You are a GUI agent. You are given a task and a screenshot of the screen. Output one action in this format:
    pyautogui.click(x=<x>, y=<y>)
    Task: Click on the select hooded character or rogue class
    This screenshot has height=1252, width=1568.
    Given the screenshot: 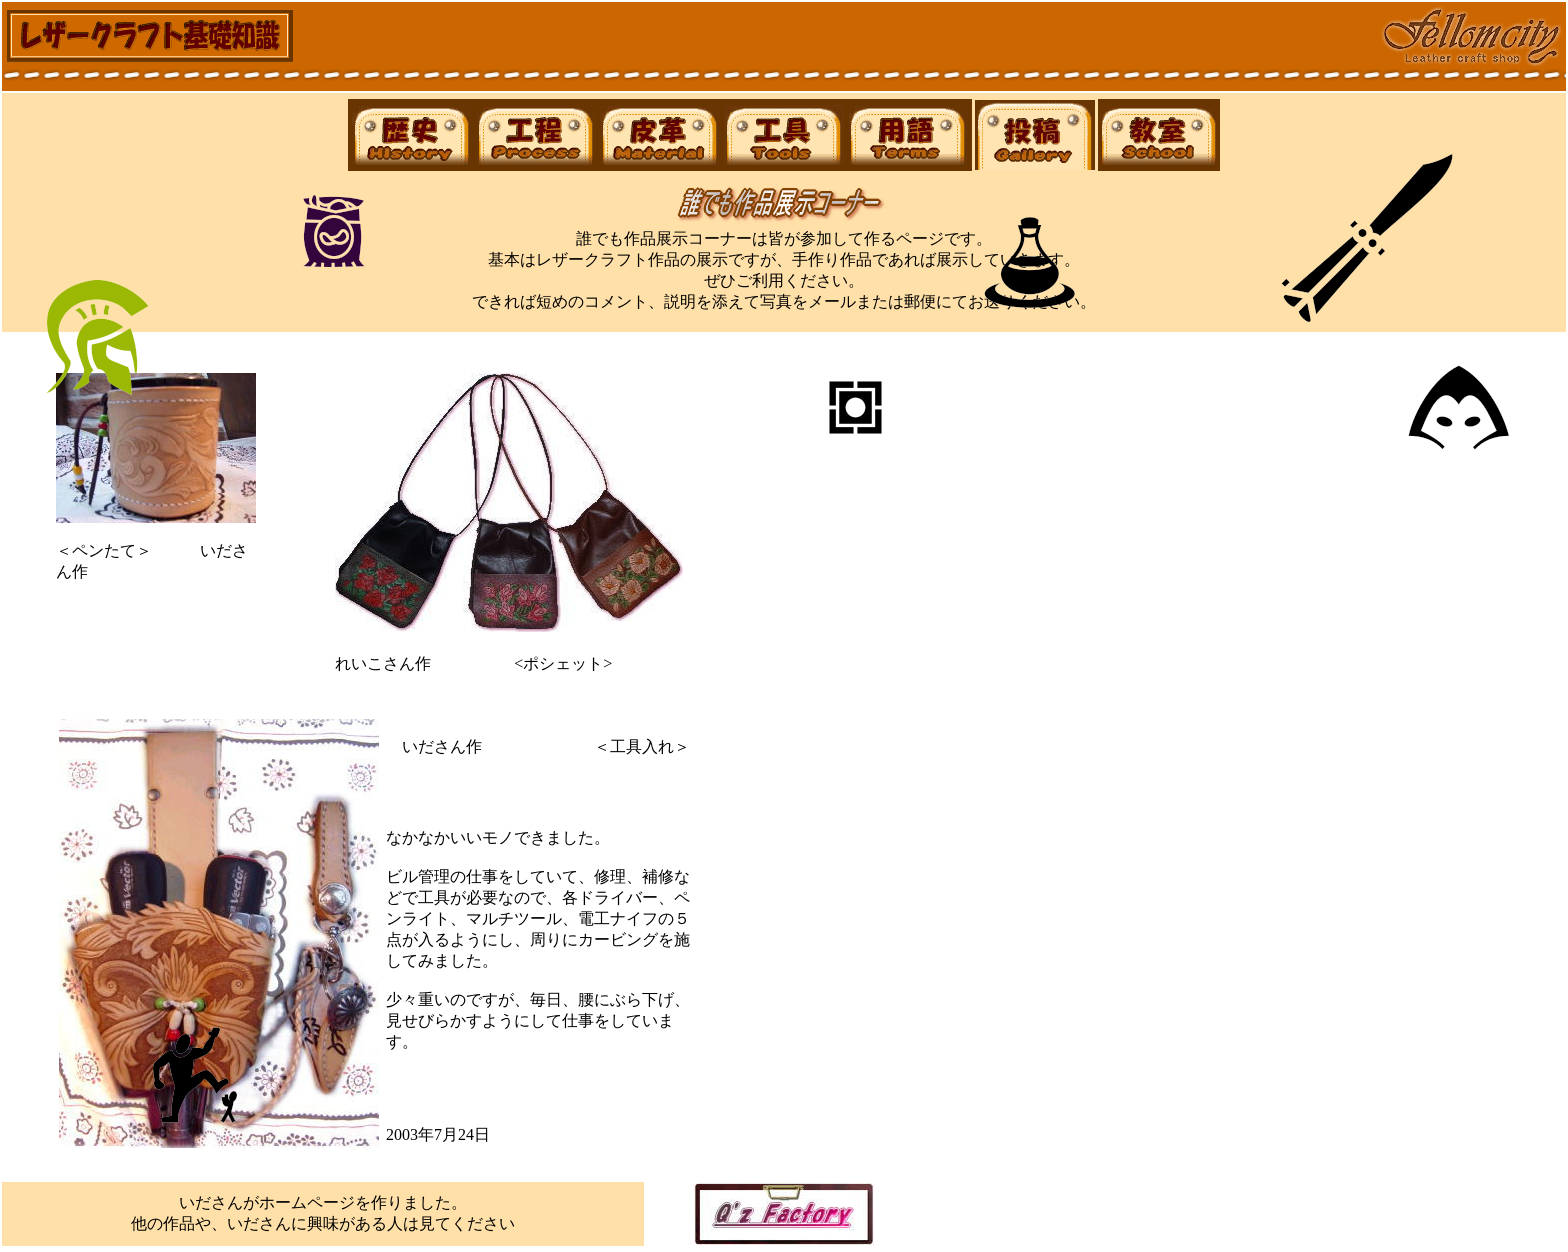 What is the action you would take?
    pyautogui.click(x=1458, y=412)
    